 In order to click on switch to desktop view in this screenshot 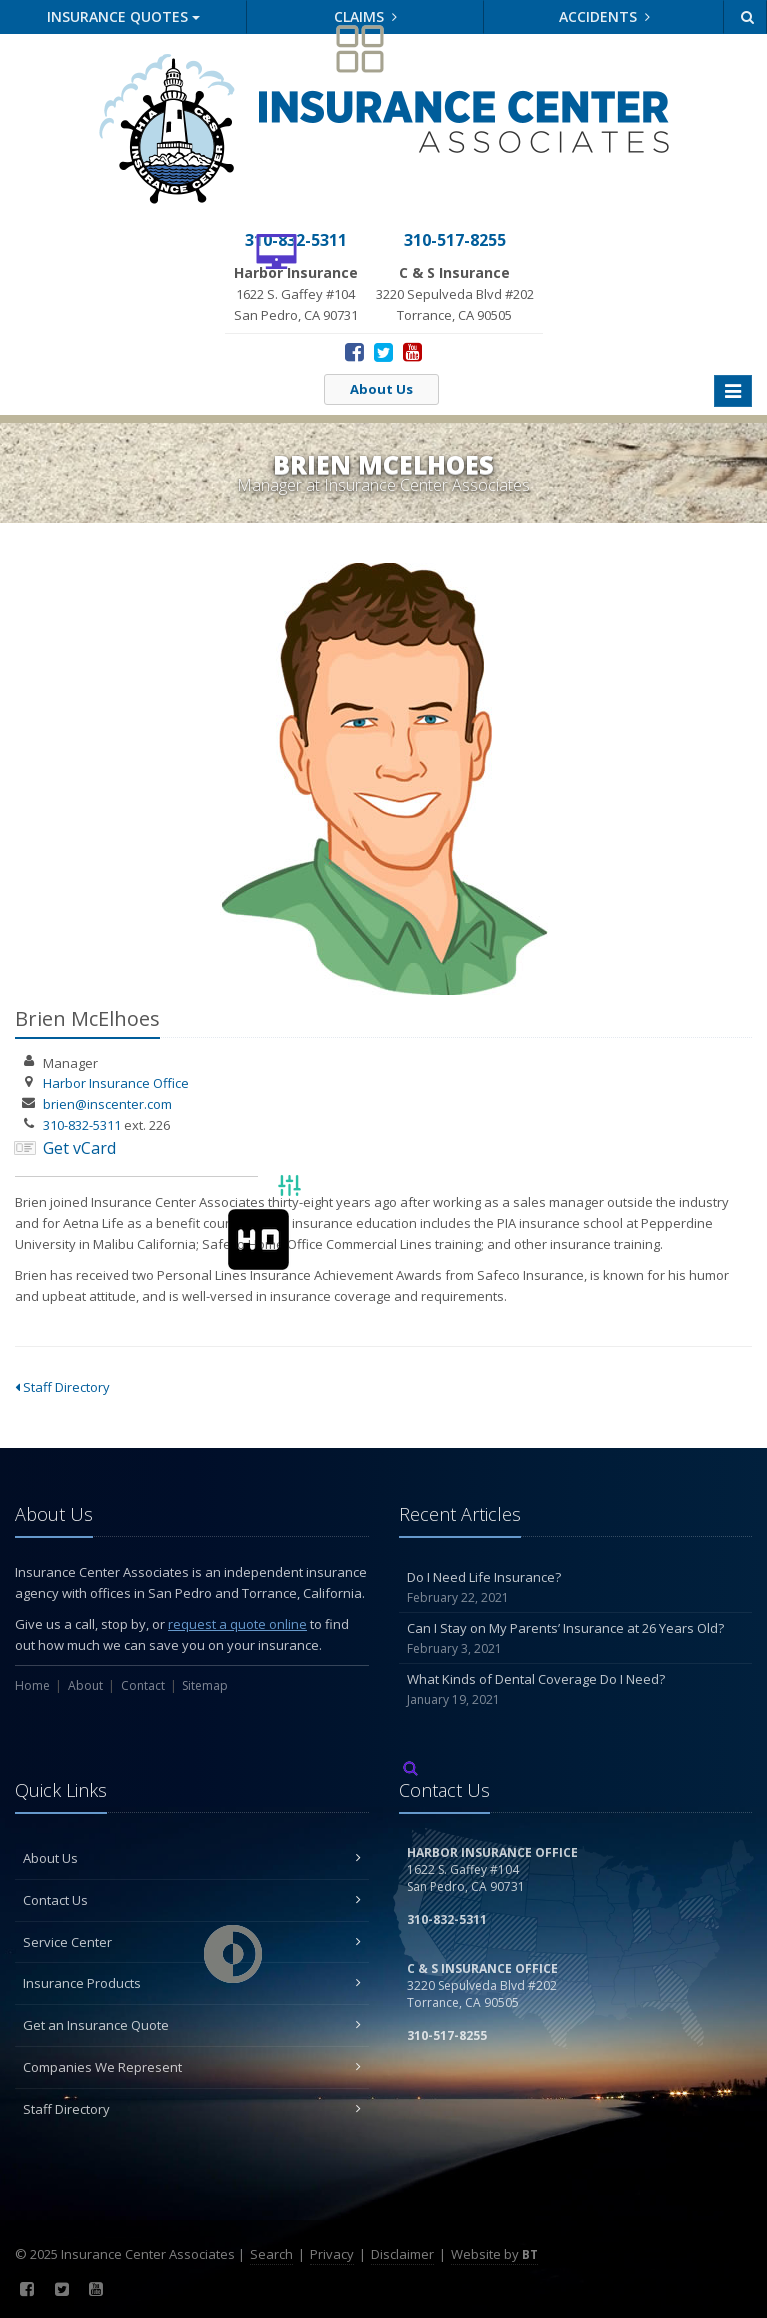, I will do `click(276, 251)`.